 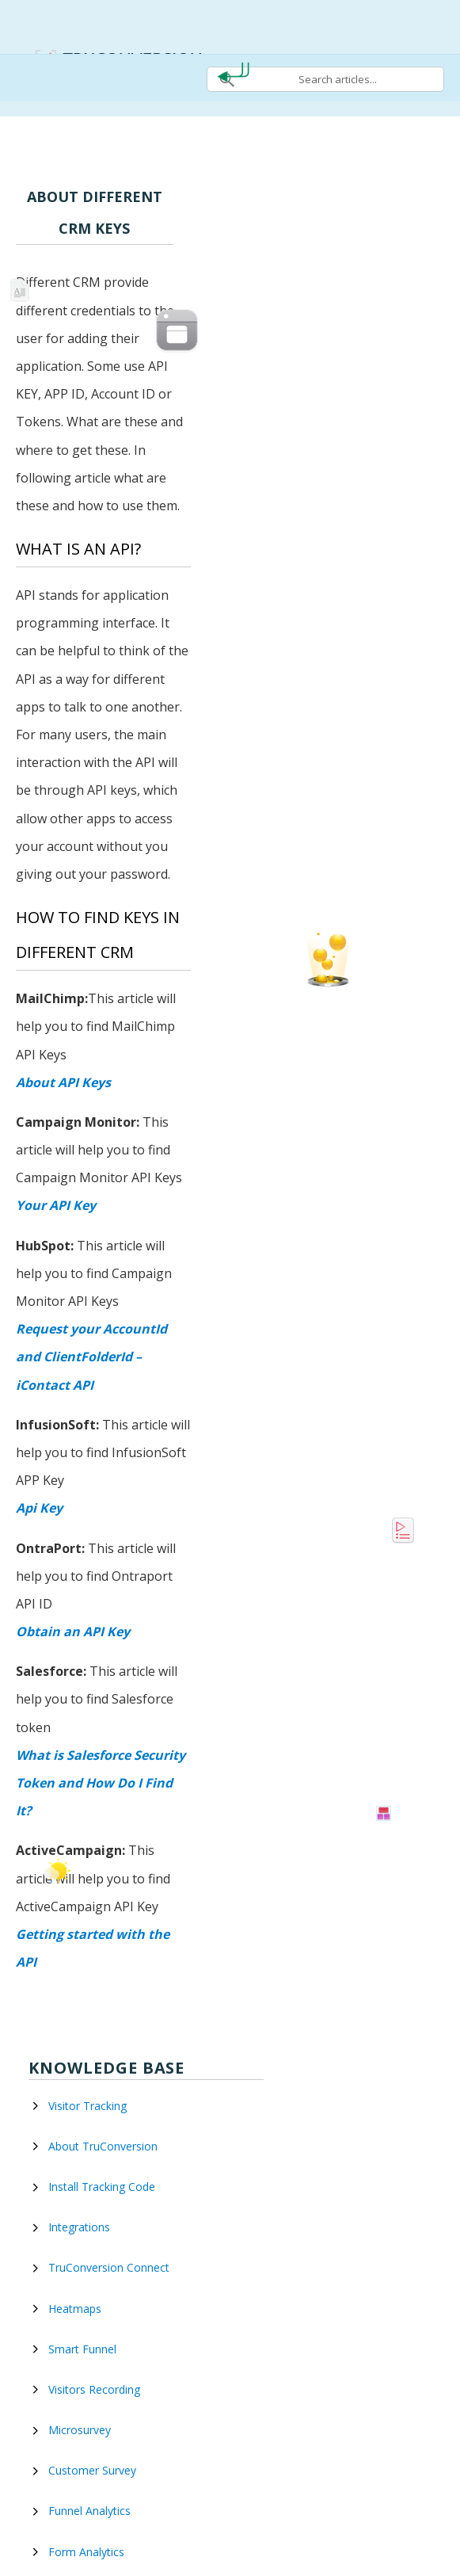 I want to click on duplicate the current window, so click(x=177, y=330).